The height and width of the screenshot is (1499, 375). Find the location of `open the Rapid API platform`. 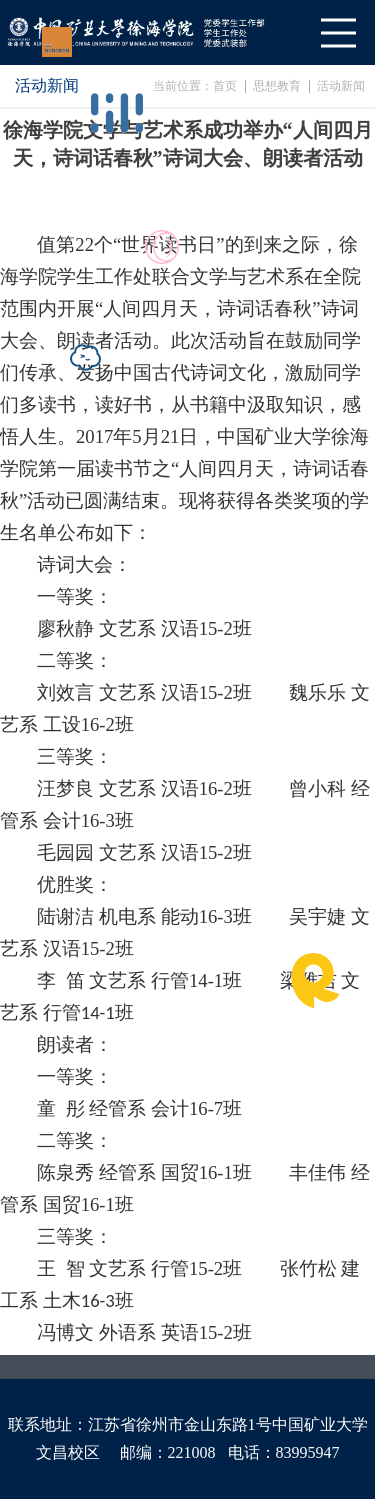

open the Rapid API platform is located at coordinates (315, 980).